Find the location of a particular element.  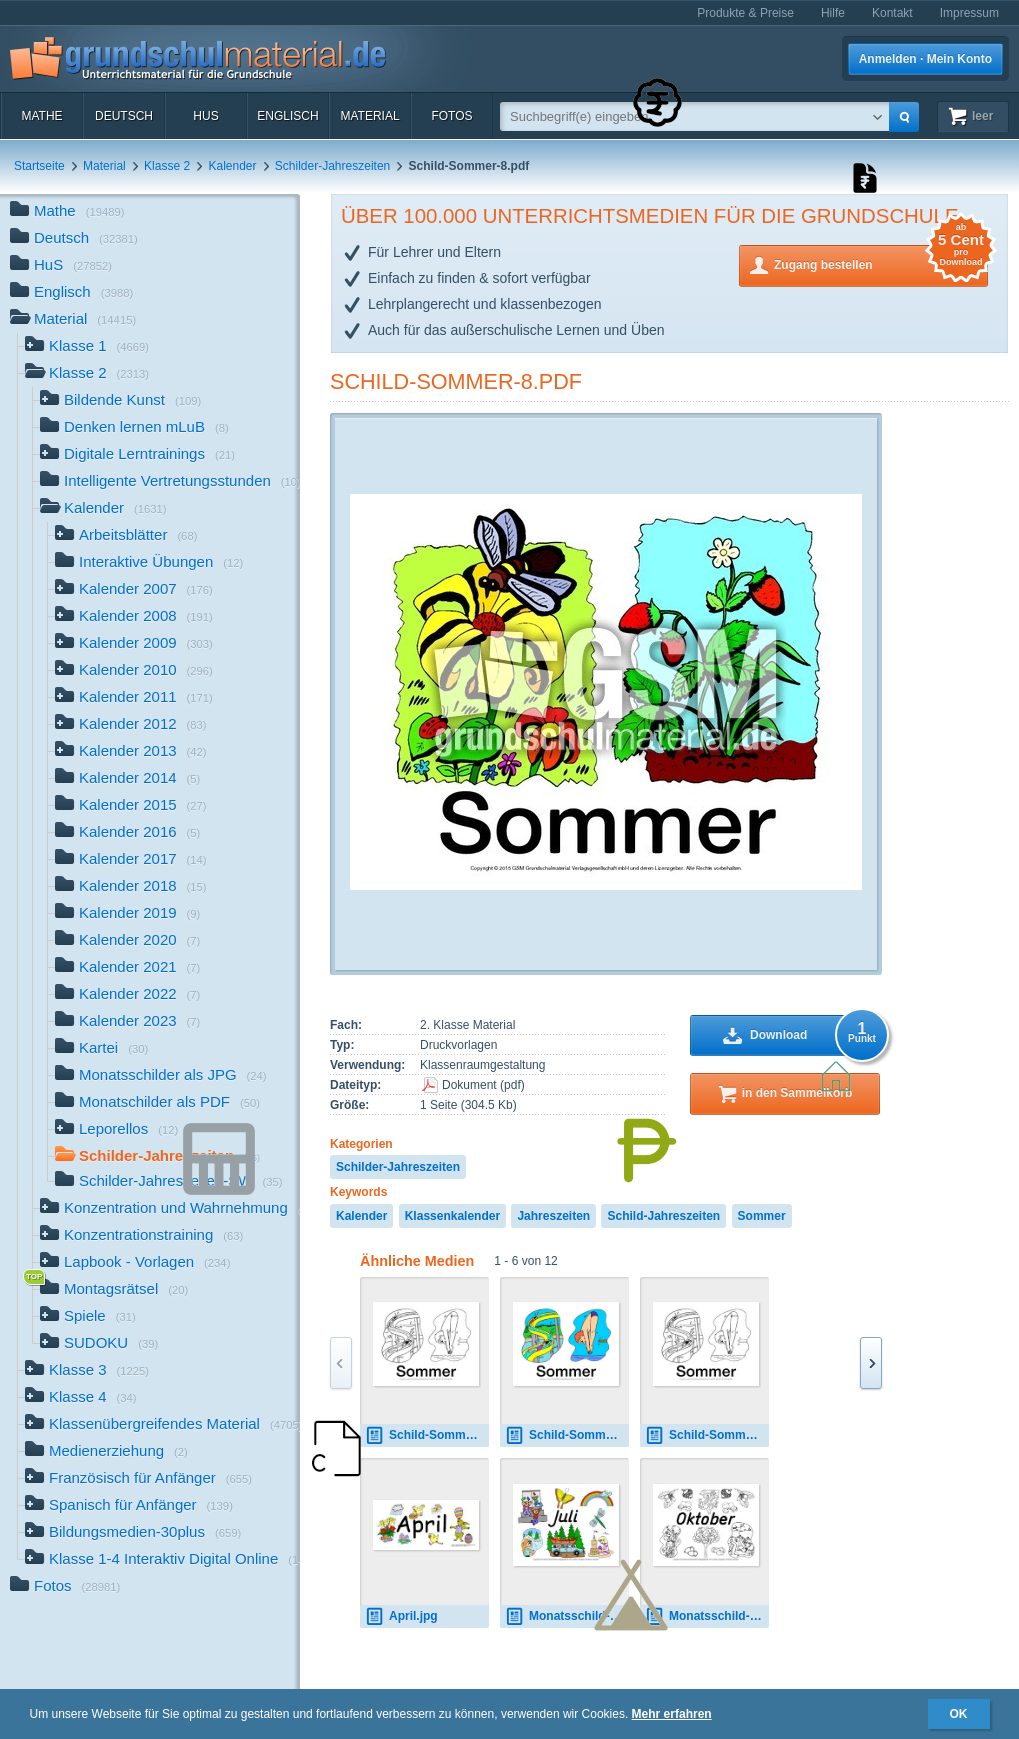

view invoice or billing document in rupees is located at coordinates (865, 178).